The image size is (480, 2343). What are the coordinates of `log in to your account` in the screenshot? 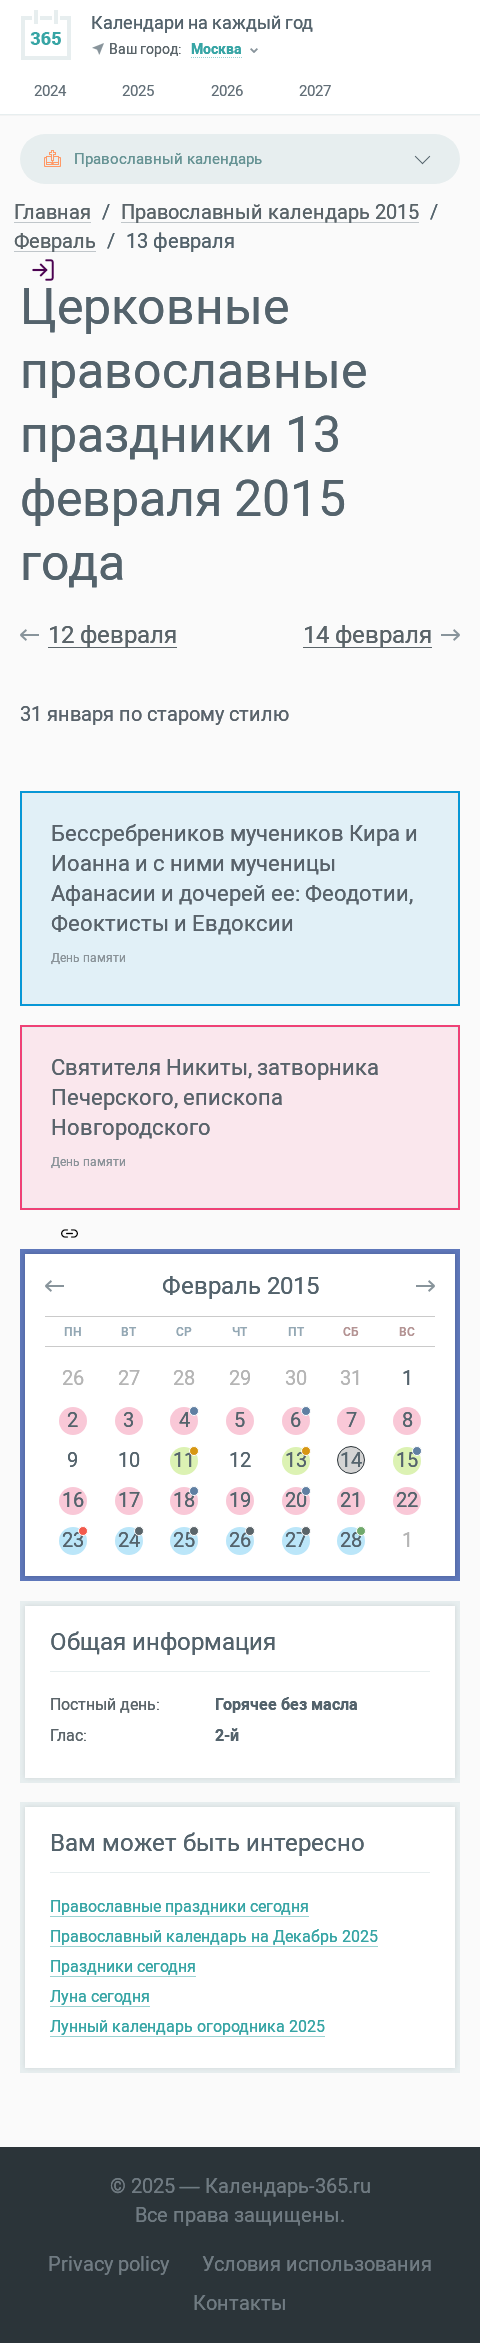 It's located at (43, 270).